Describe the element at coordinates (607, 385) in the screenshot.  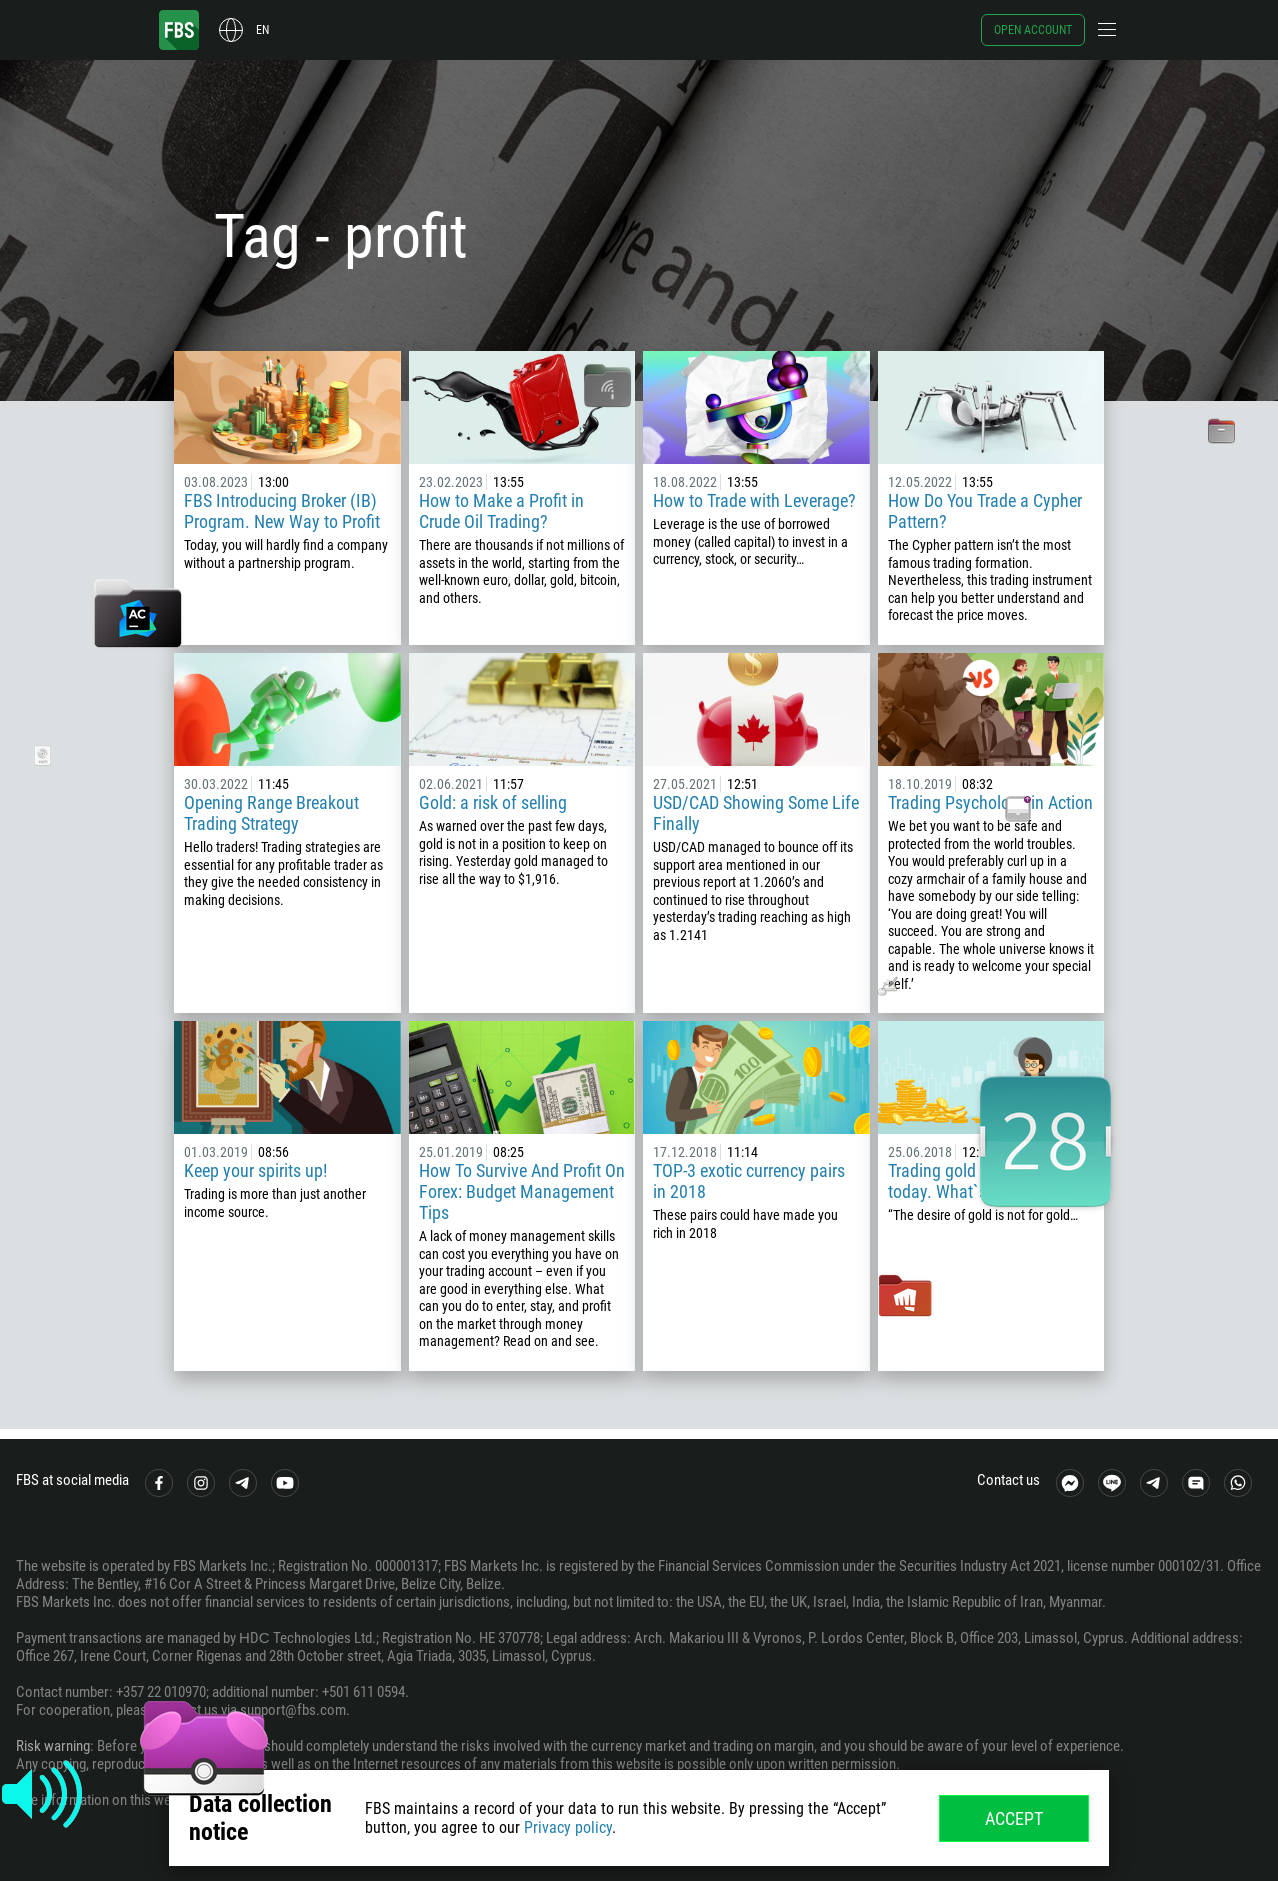
I see `open insync cloud sync folder` at that location.